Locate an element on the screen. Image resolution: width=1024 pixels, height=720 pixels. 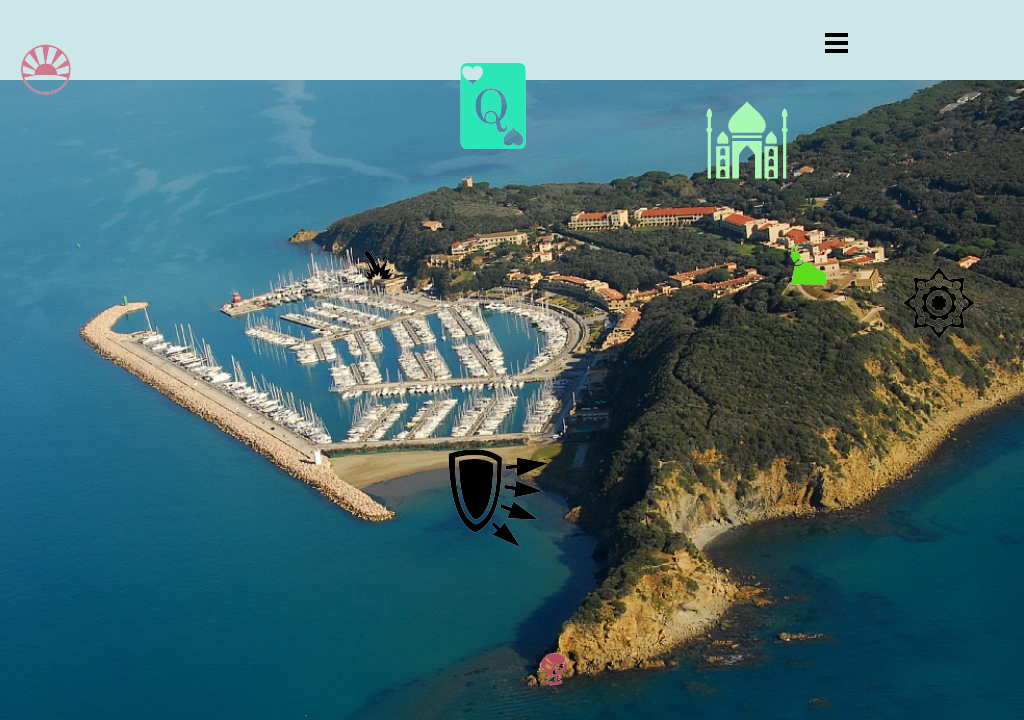
indicates damage blocked or deflected is located at coordinates (498, 498).